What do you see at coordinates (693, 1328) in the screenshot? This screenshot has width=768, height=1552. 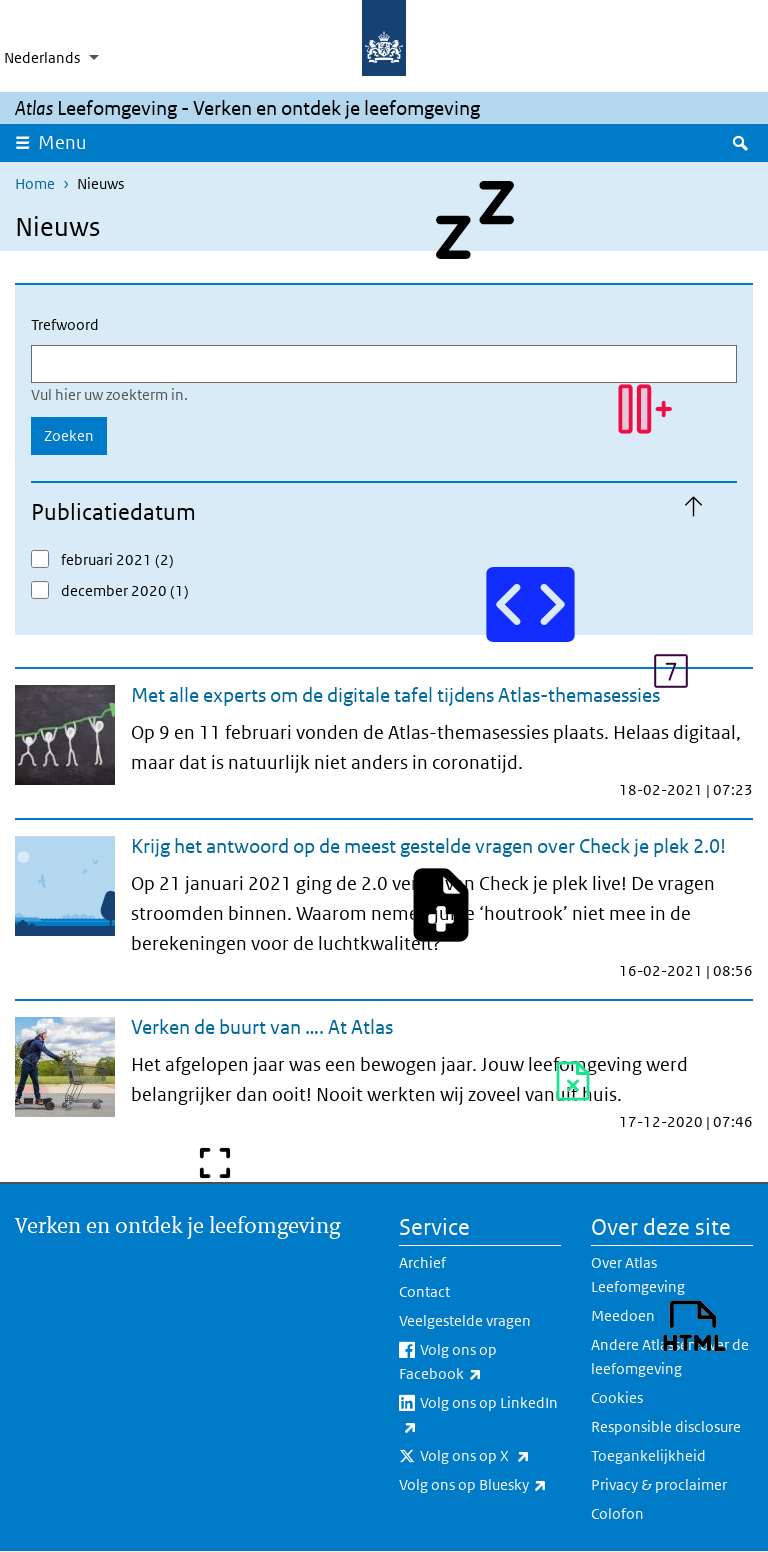 I see `view or open an HTML file` at bounding box center [693, 1328].